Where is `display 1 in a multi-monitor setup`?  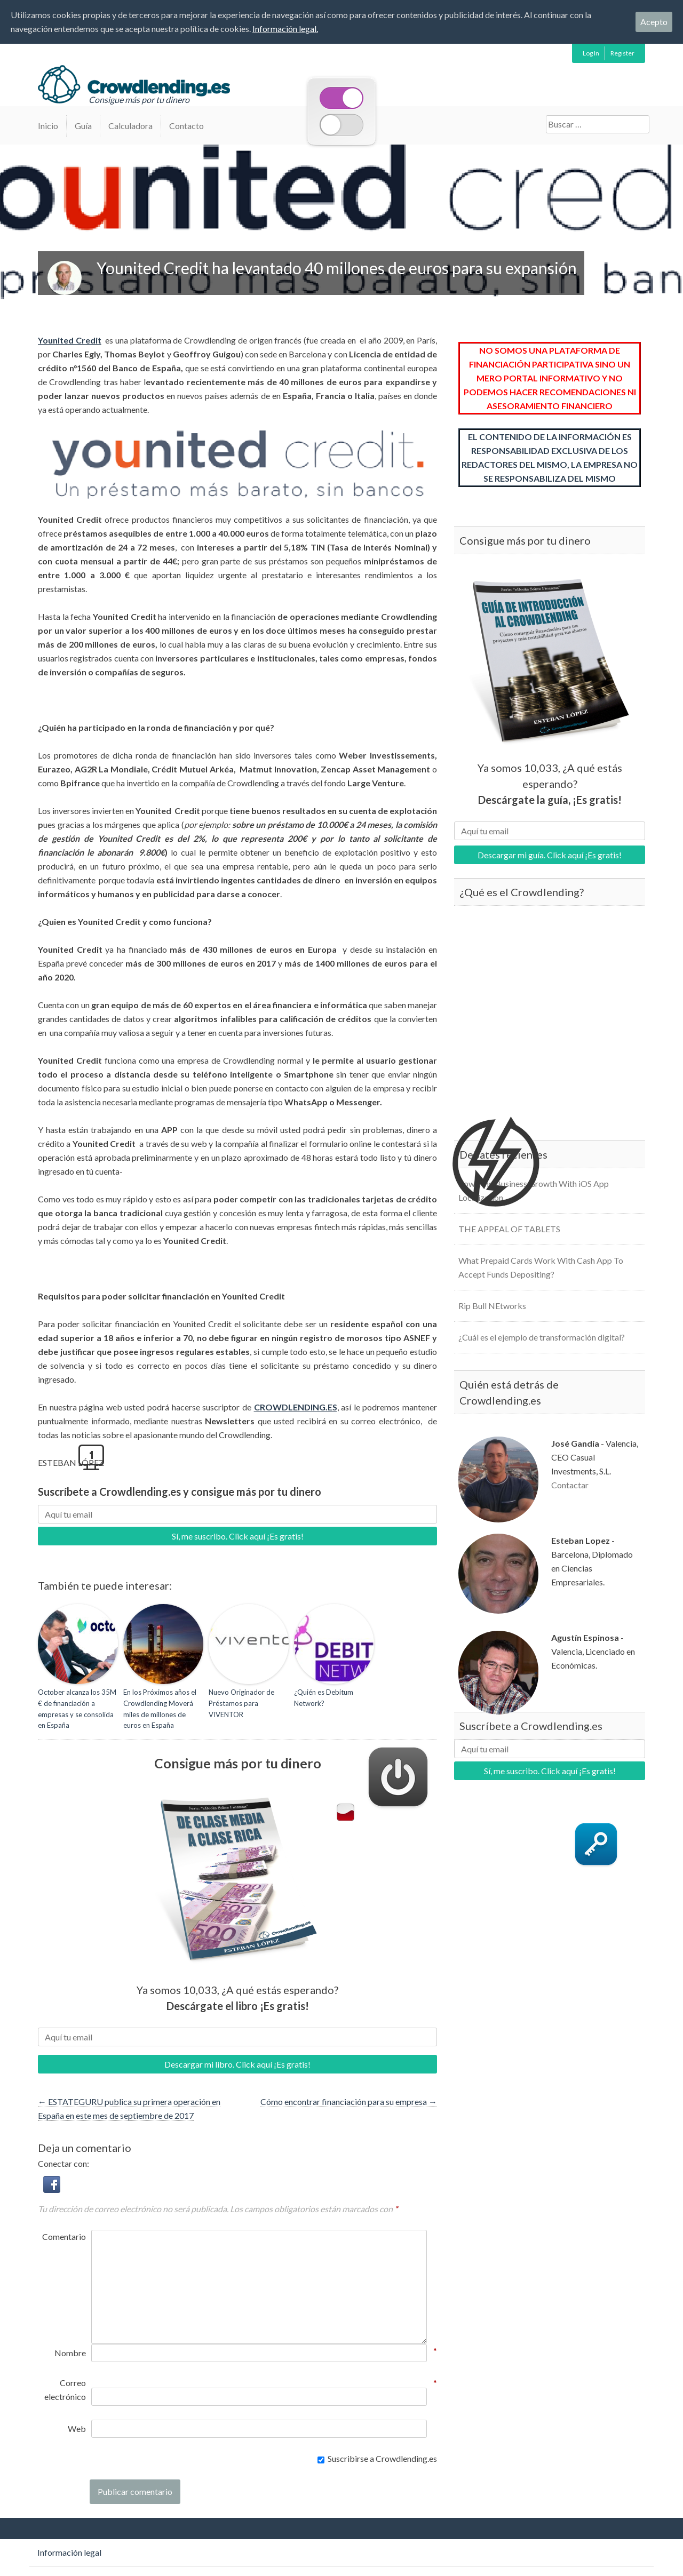 display 1 in a multi-monitor setup is located at coordinates (91, 1457).